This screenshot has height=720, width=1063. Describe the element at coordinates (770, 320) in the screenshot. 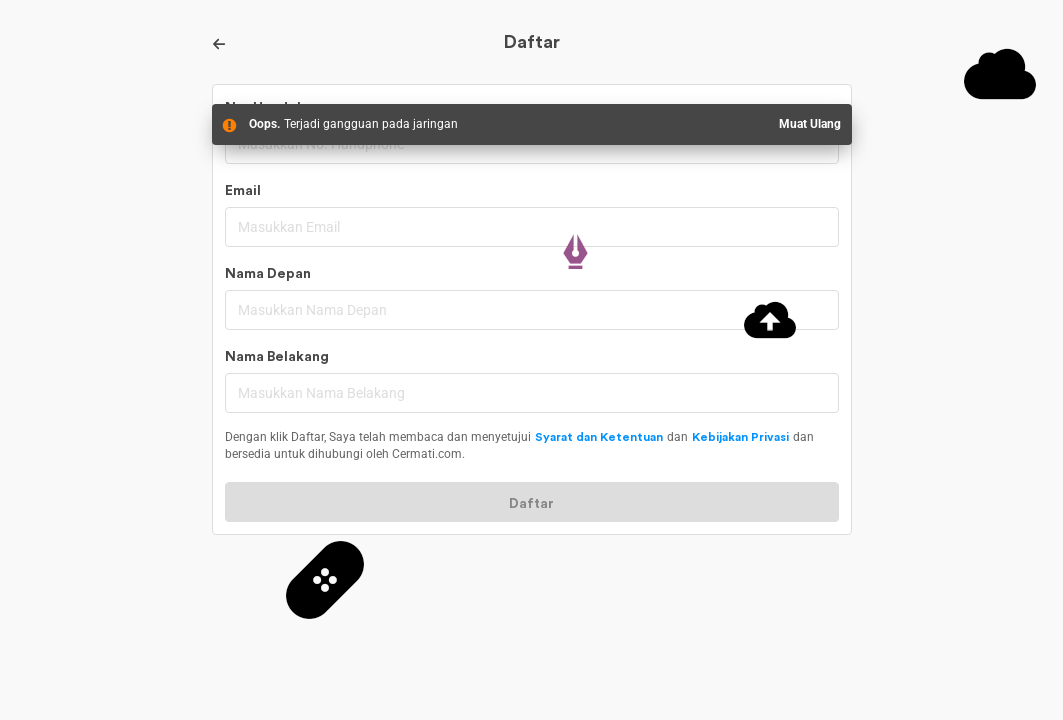

I see `upload file to cloud storage` at that location.